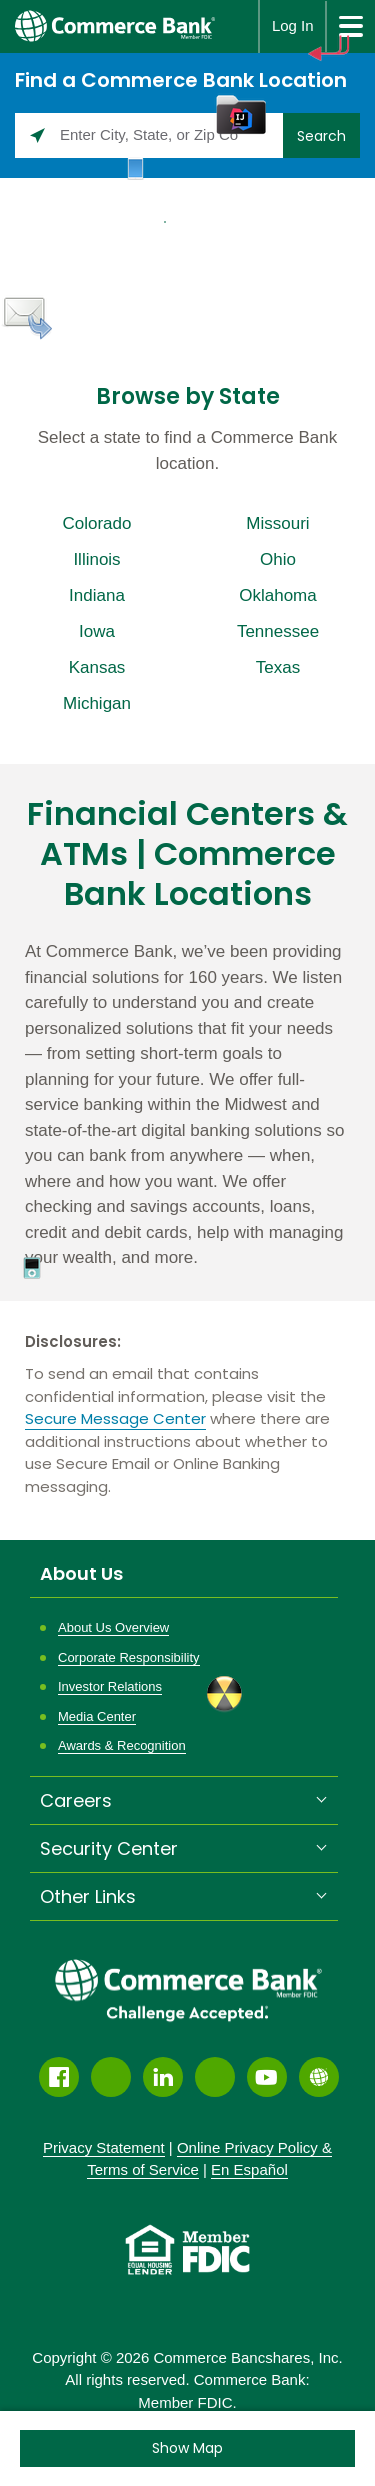  Describe the element at coordinates (135, 168) in the screenshot. I see `iPad device icon for system identification` at that location.